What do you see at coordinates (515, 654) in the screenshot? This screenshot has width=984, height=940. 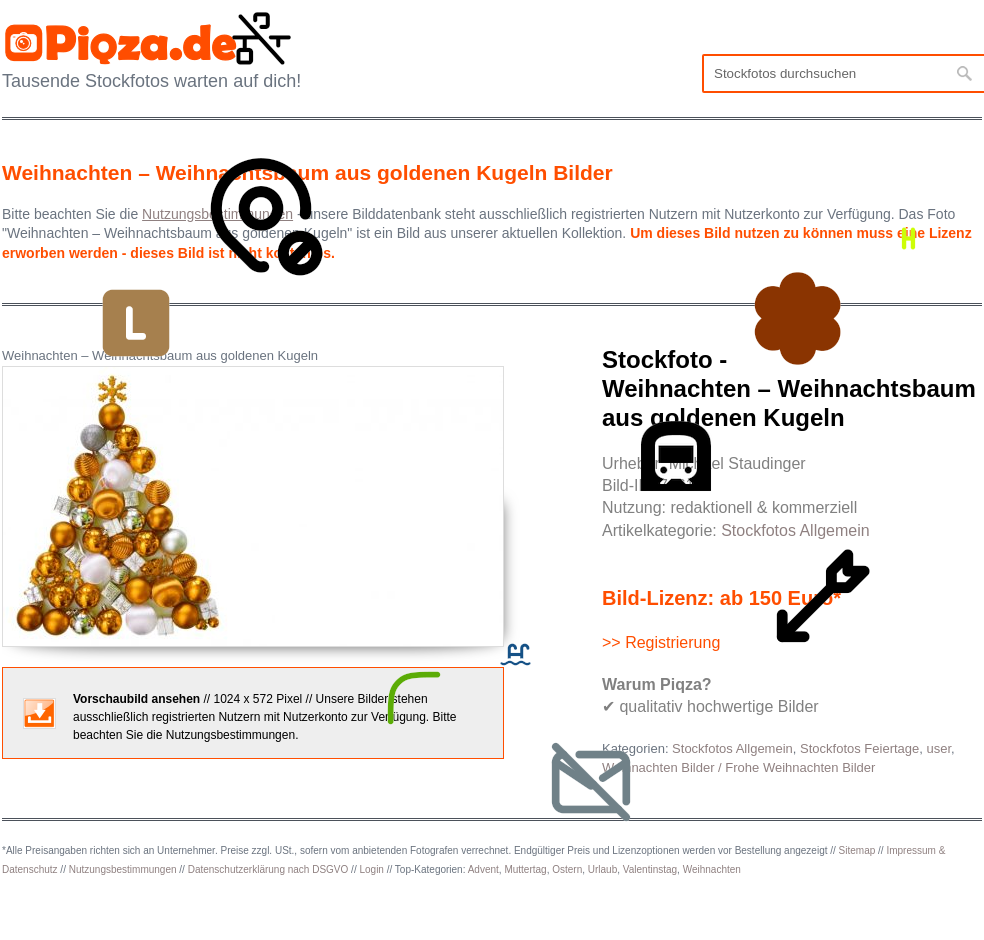 I see `indicates swimming pool amenity available` at bounding box center [515, 654].